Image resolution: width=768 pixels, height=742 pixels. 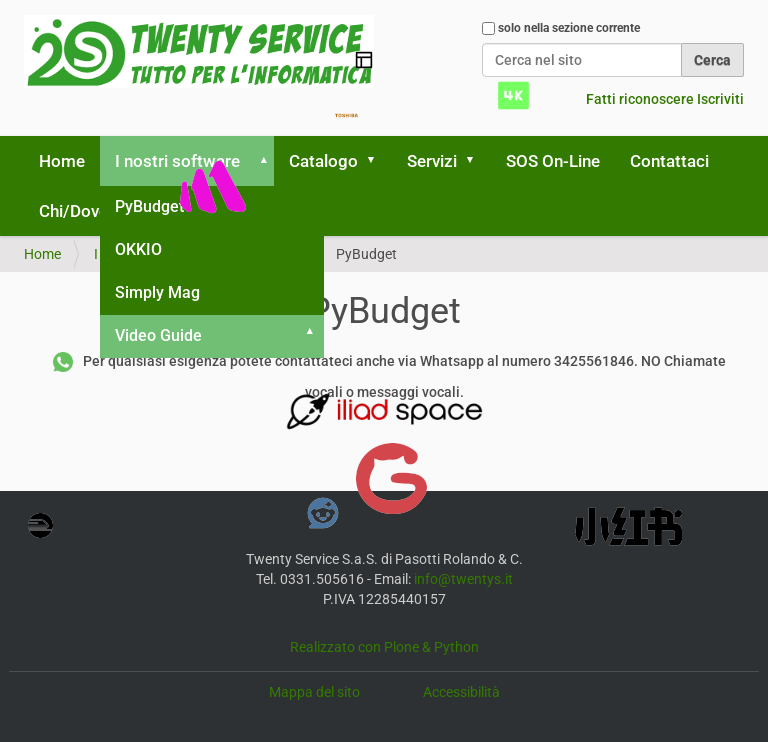 What do you see at coordinates (391, 478) in the screenshot?
I see `open GitCode application` at bounding box center [391, 478].